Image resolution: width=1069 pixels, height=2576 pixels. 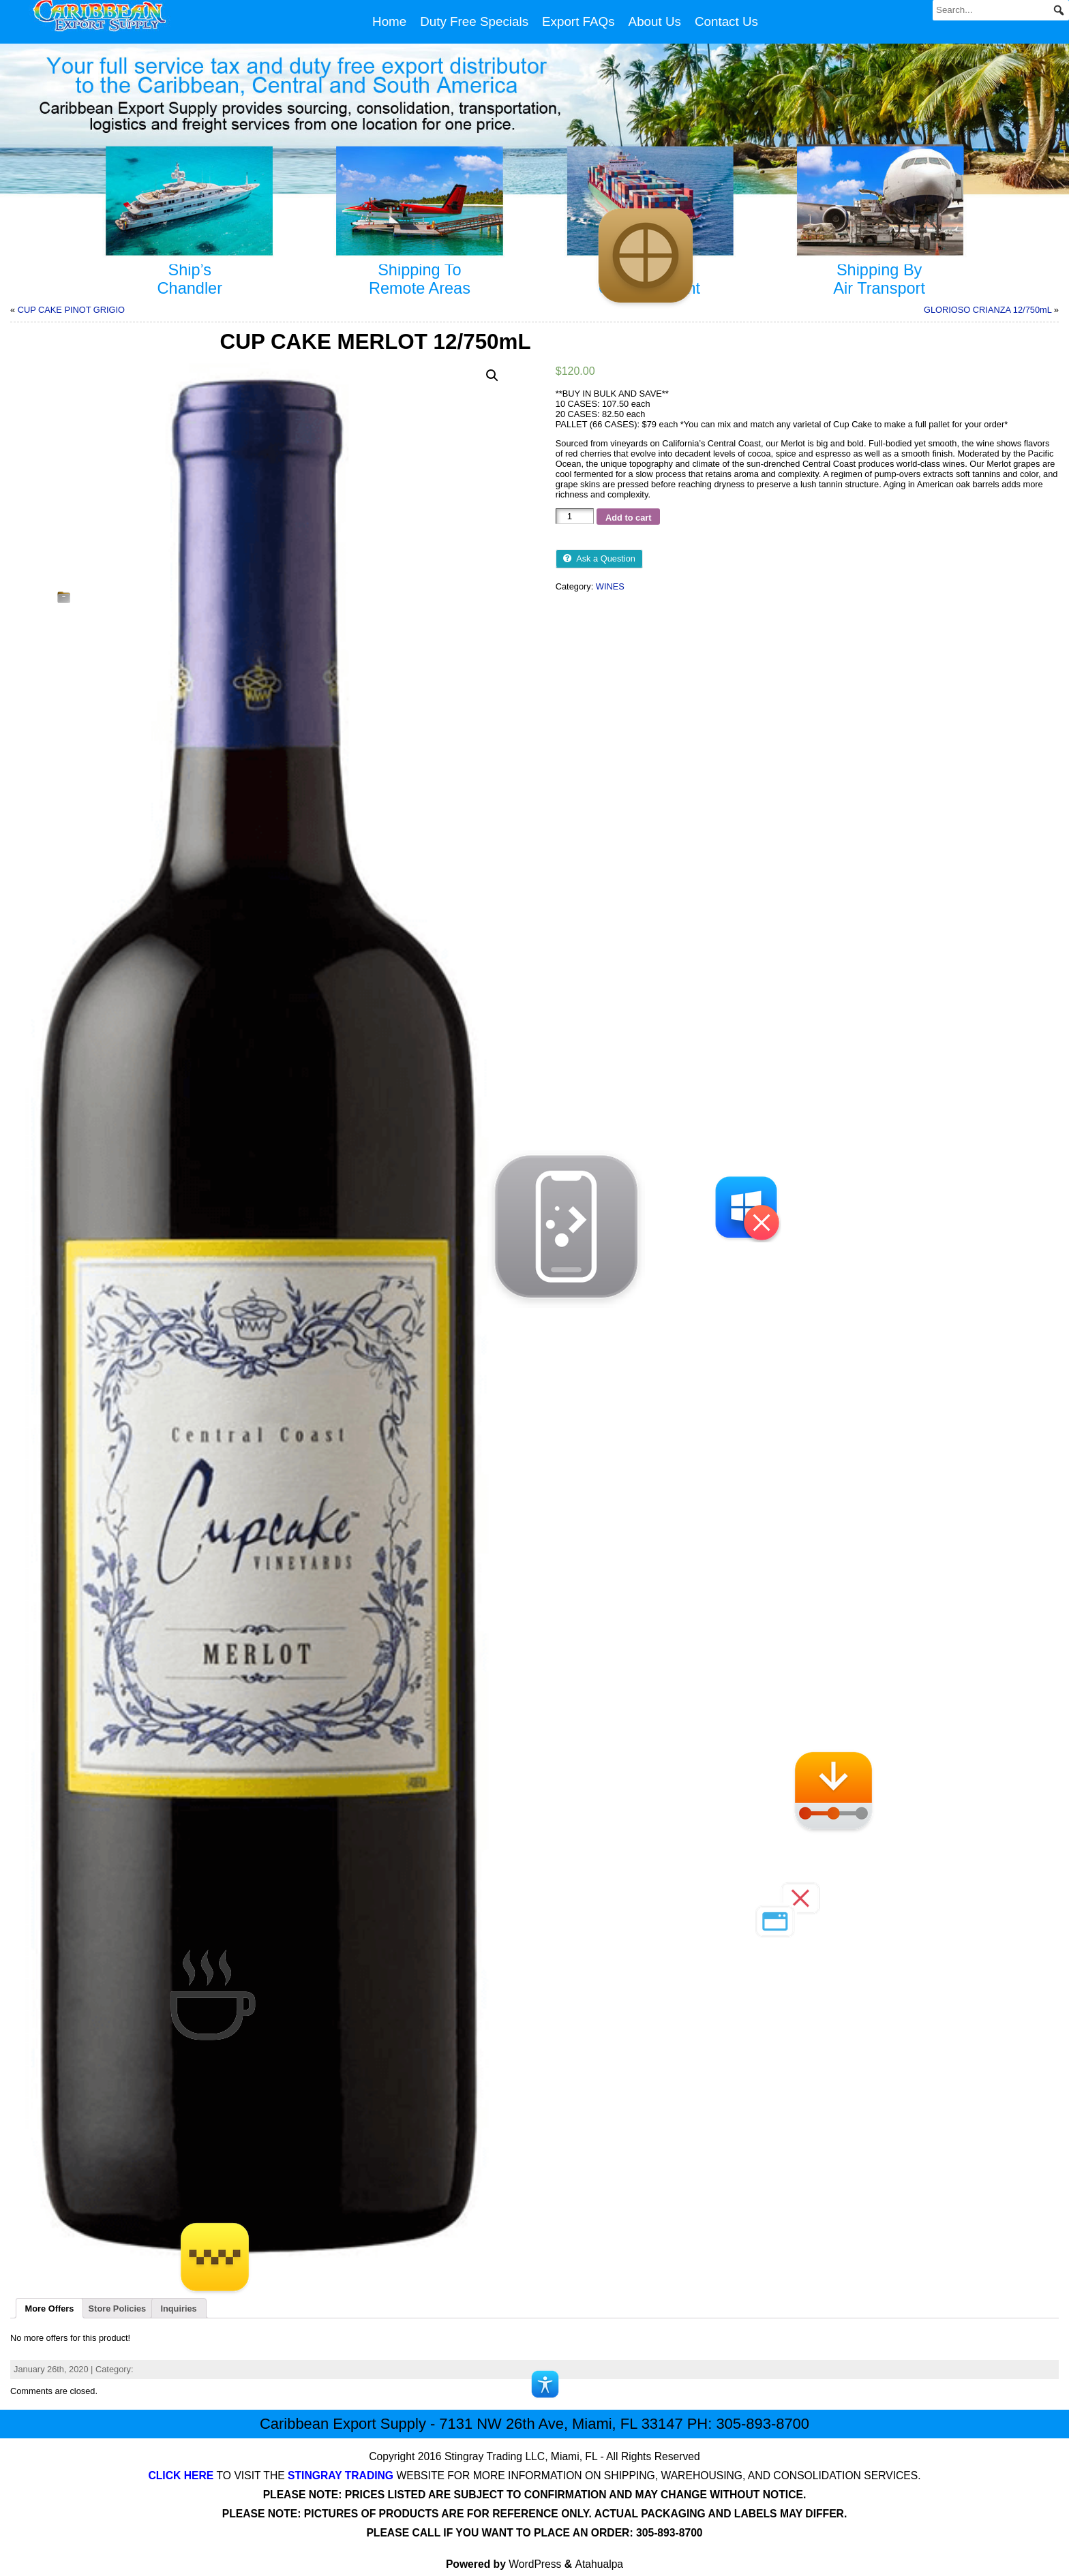 I want to click on uninstall windows applications running through wine, so click(x=746, y=1207).